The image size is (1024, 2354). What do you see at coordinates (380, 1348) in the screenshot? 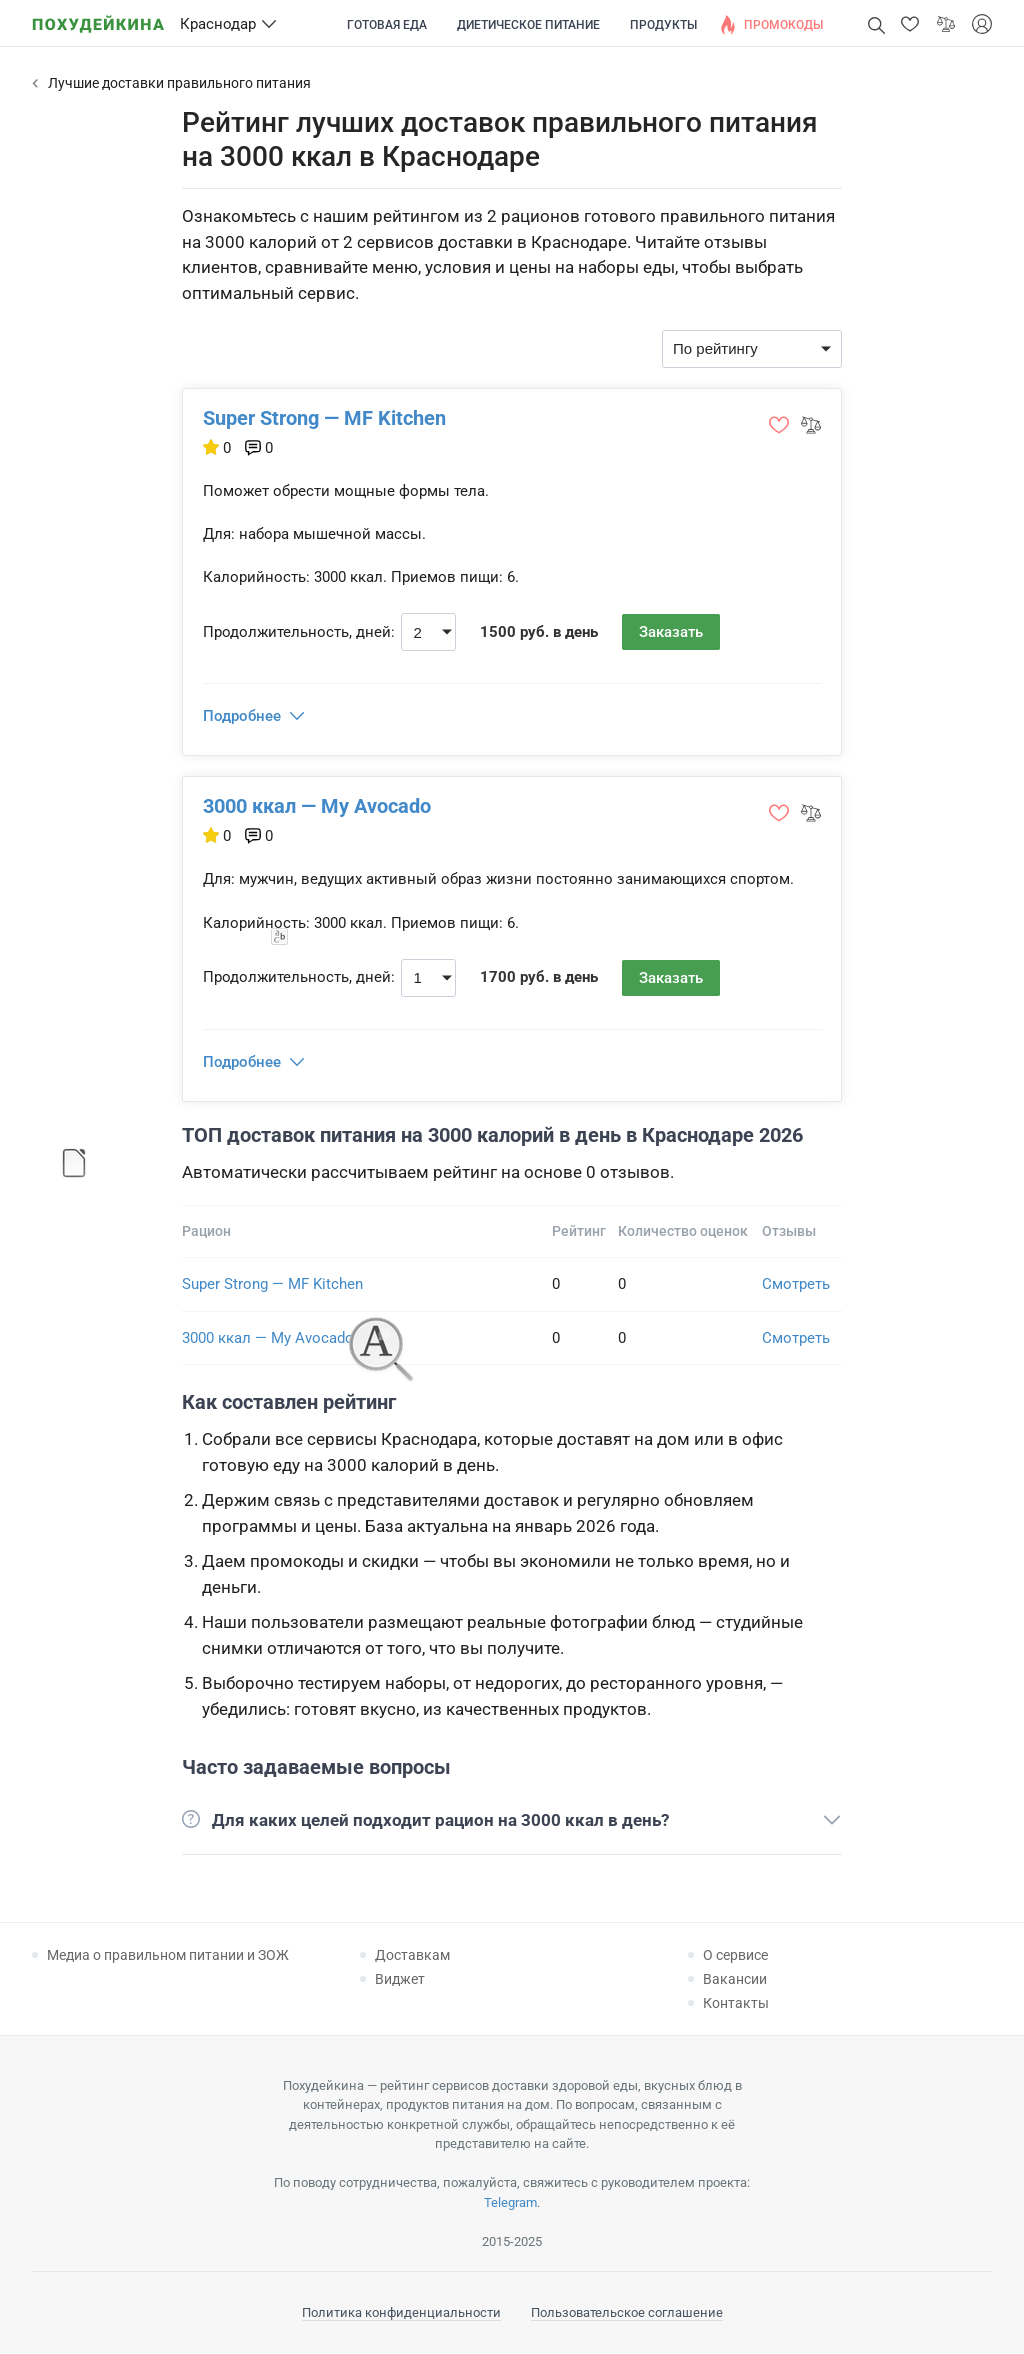
I see `search within emails or messages` at bounding box center [380, 1348].